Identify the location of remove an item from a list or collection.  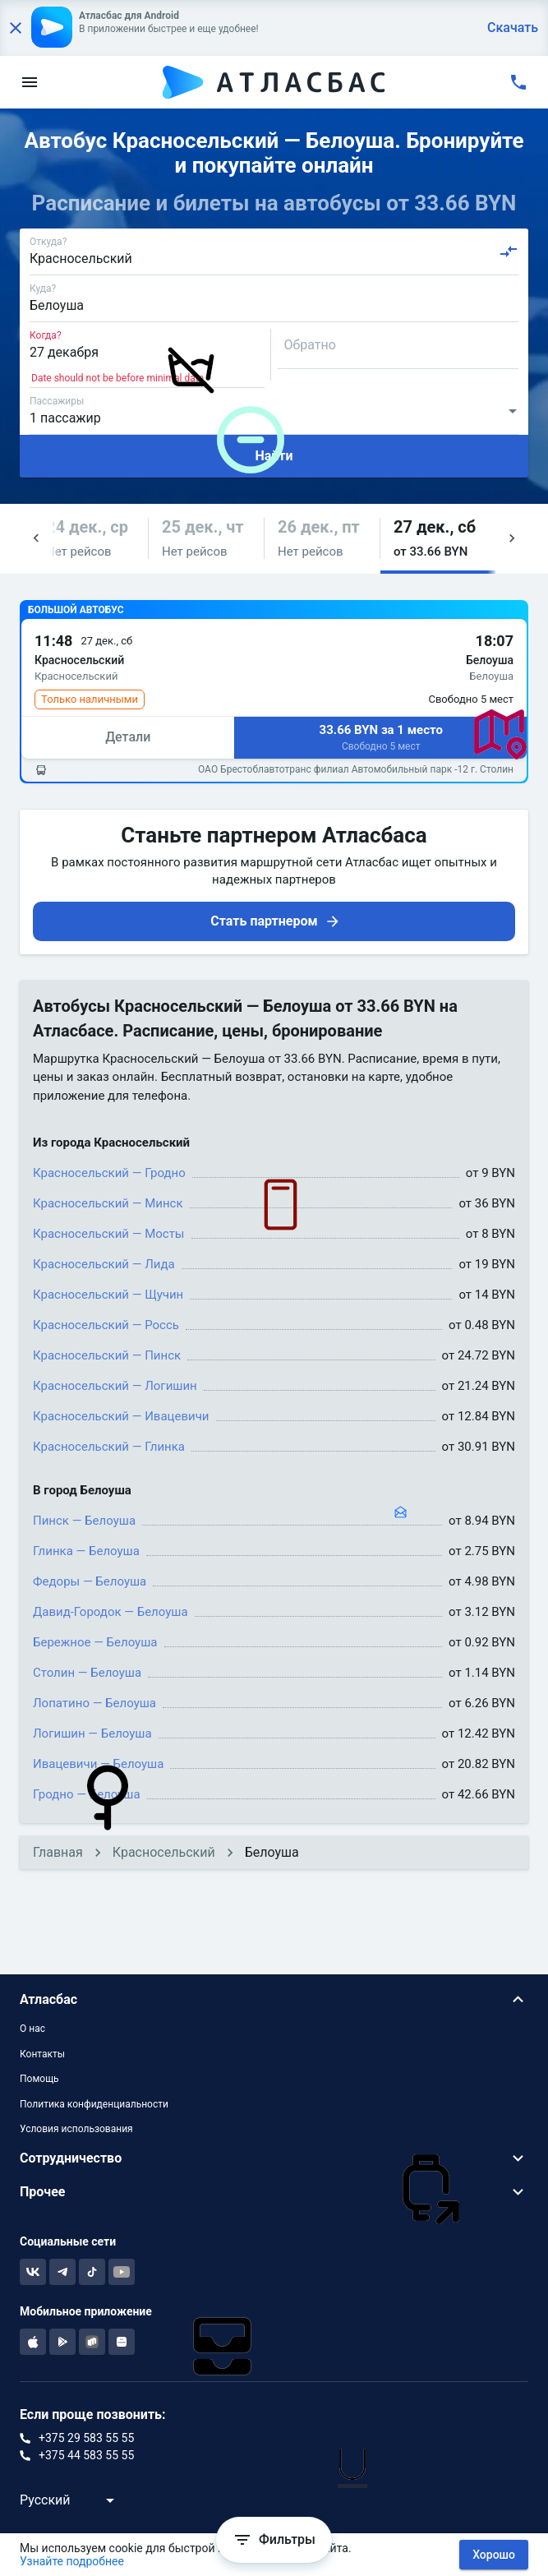
(251, 440).